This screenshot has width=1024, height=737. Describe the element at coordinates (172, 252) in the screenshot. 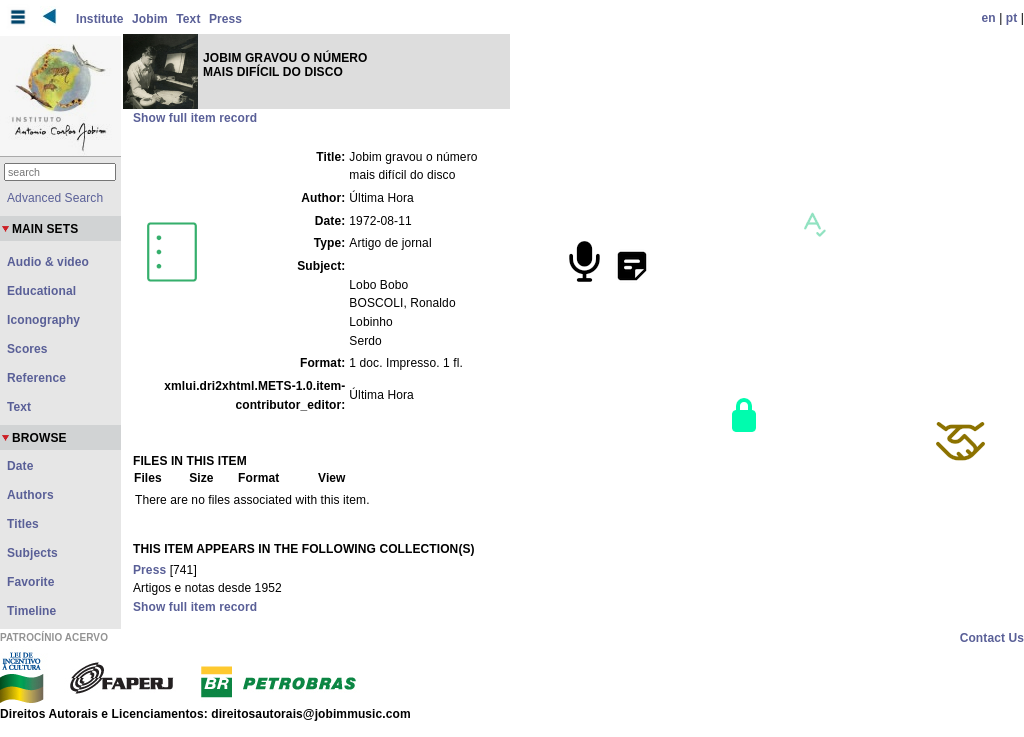

I see `view screenplay or script documents` at that location.